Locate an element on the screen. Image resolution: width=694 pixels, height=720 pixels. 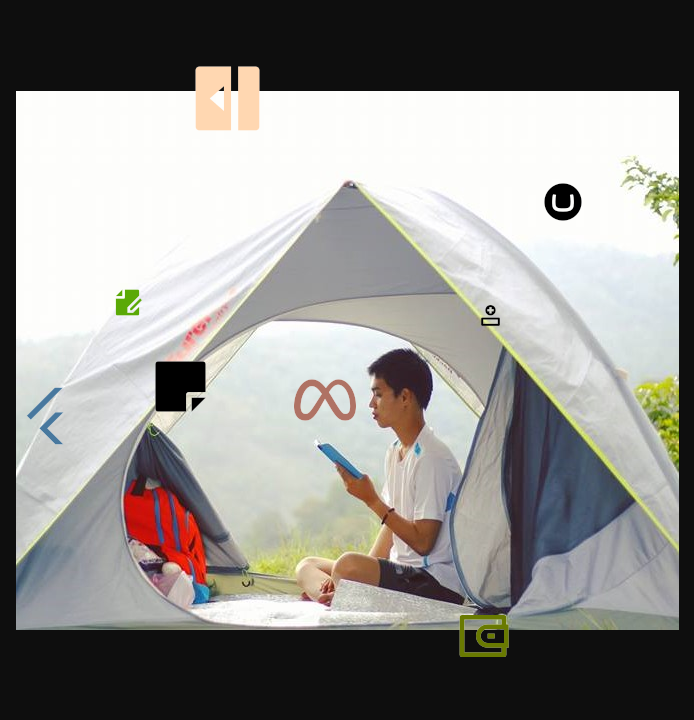
umbraco CMS logo is located at coordinates (563, 202).